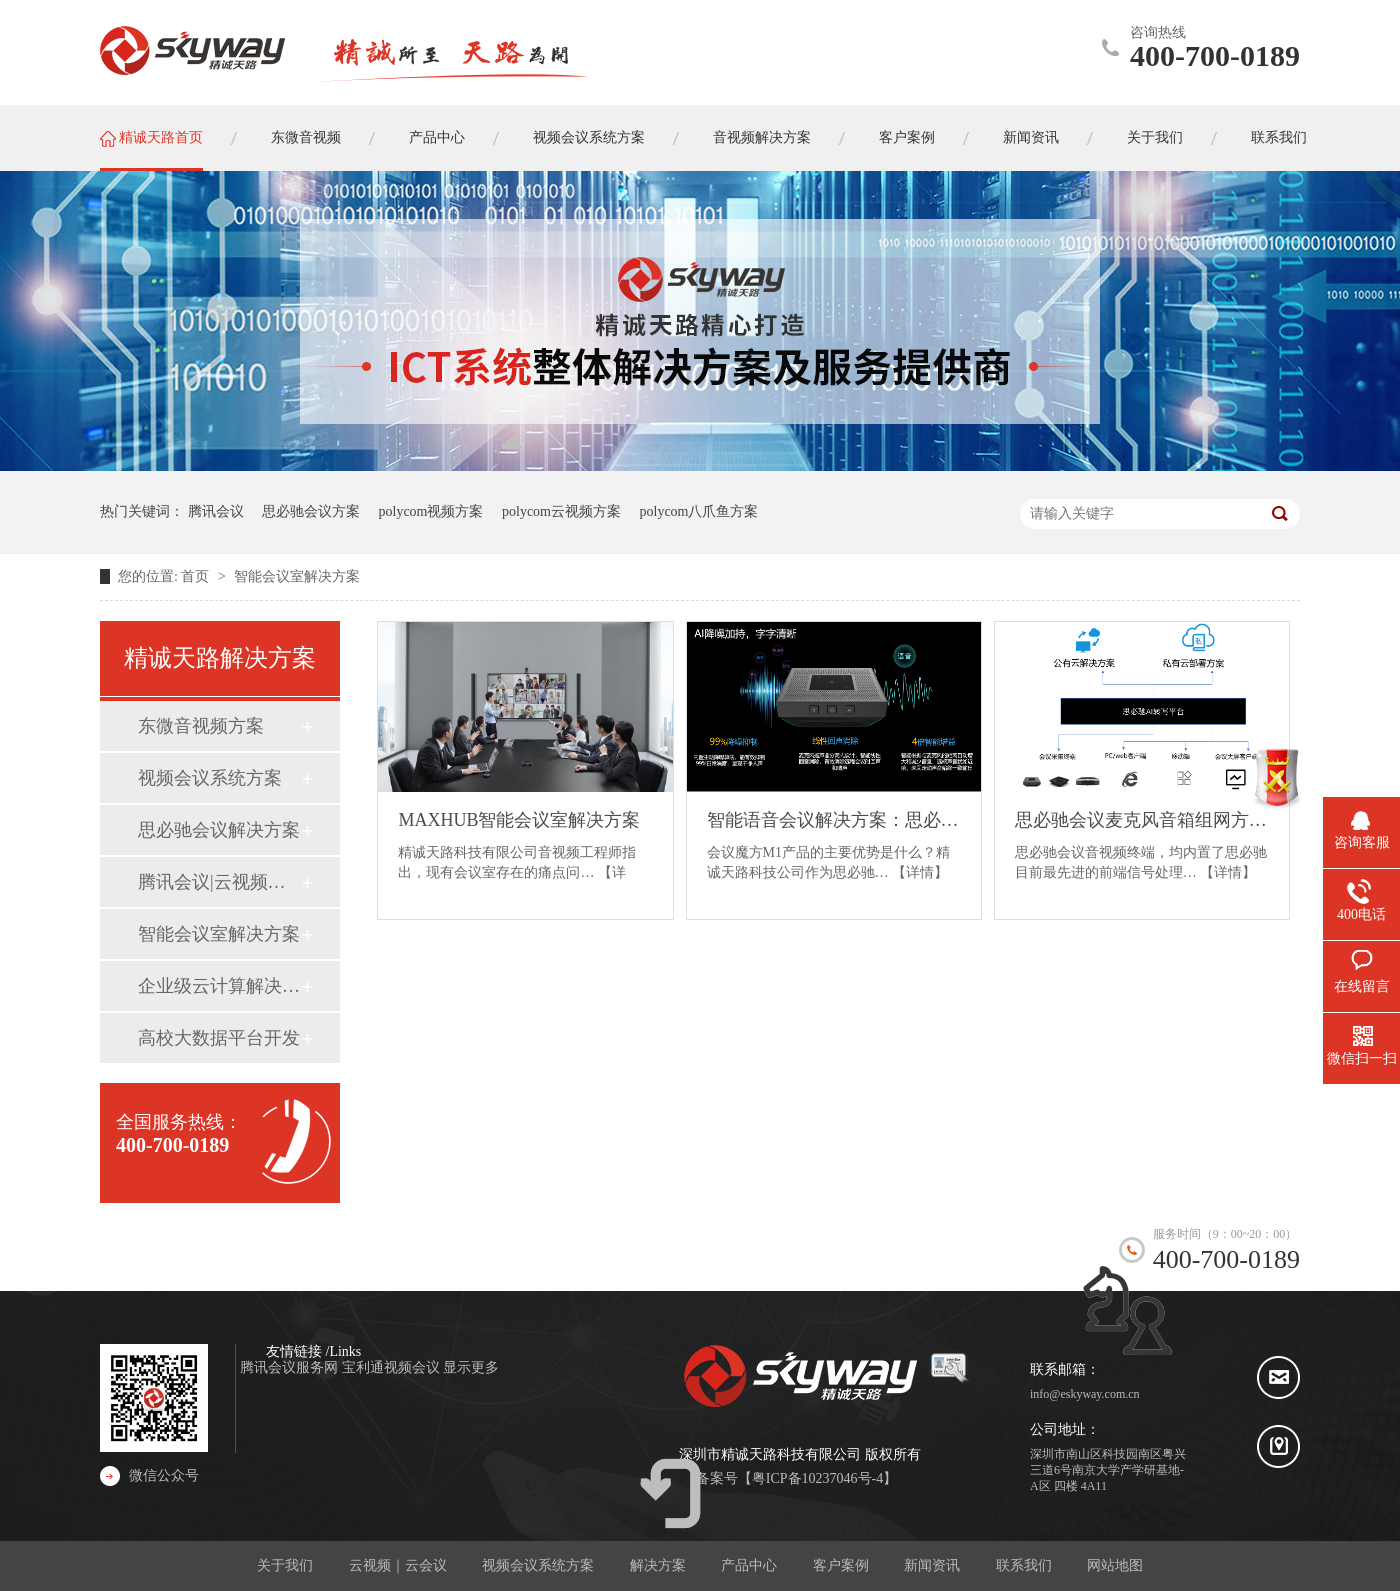  Describe the element at coordinates (512, 442) in the screenshot. I see `indicates overcast or cloudy weather conditions` at that location.